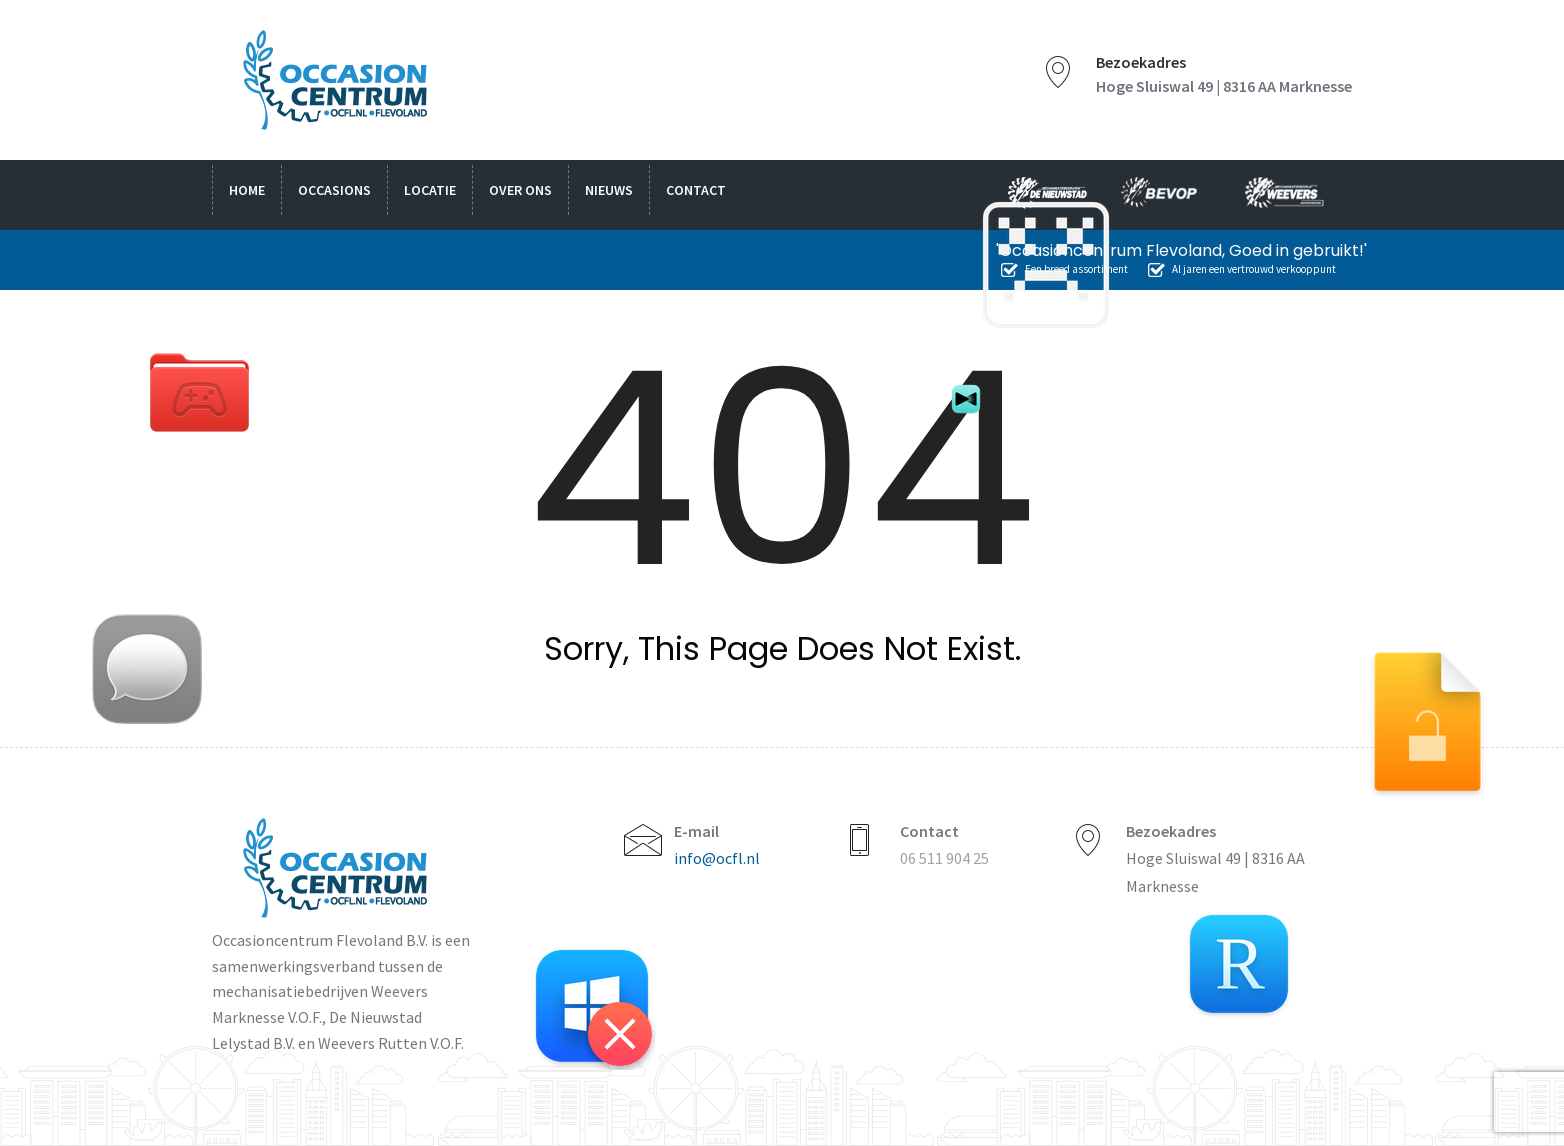 This screenshot has height=1146, width=1564. Describe the element at coordinates (1239, 964) in the screenshot. I see `open RStudio application` at that location.